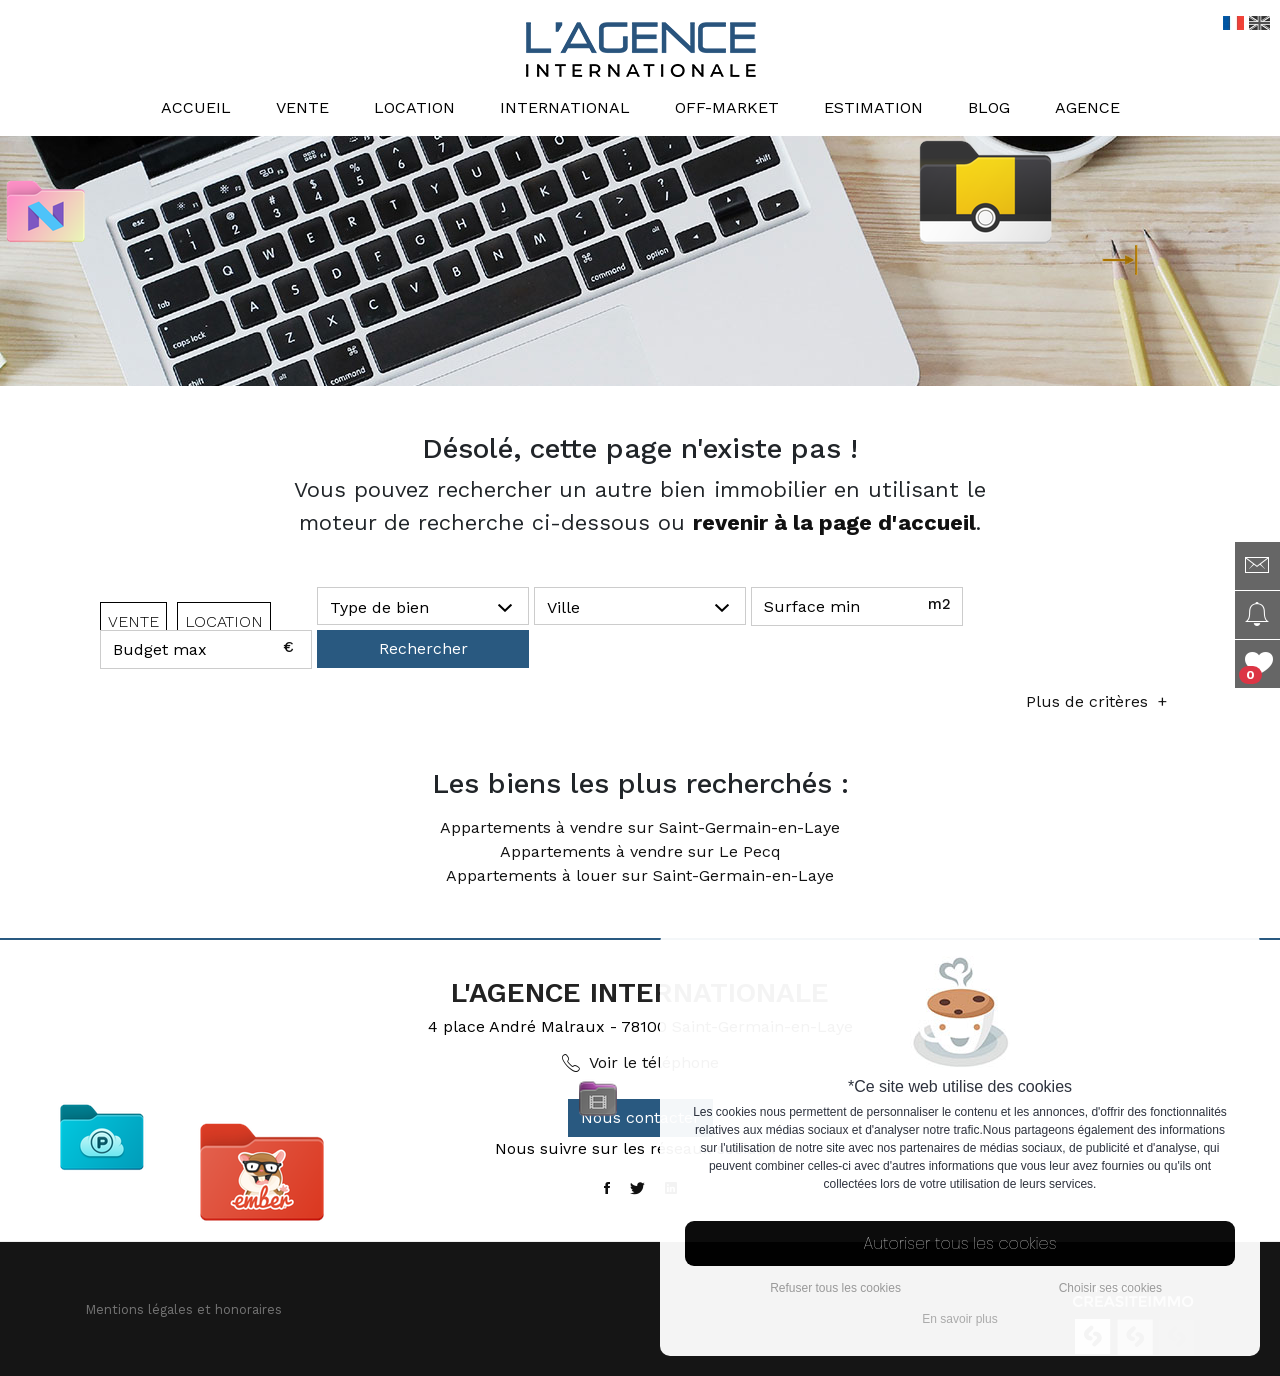 The image size is (1280, 1376). I want to click on folder for pokémon game files or assets, so click(985, 196).